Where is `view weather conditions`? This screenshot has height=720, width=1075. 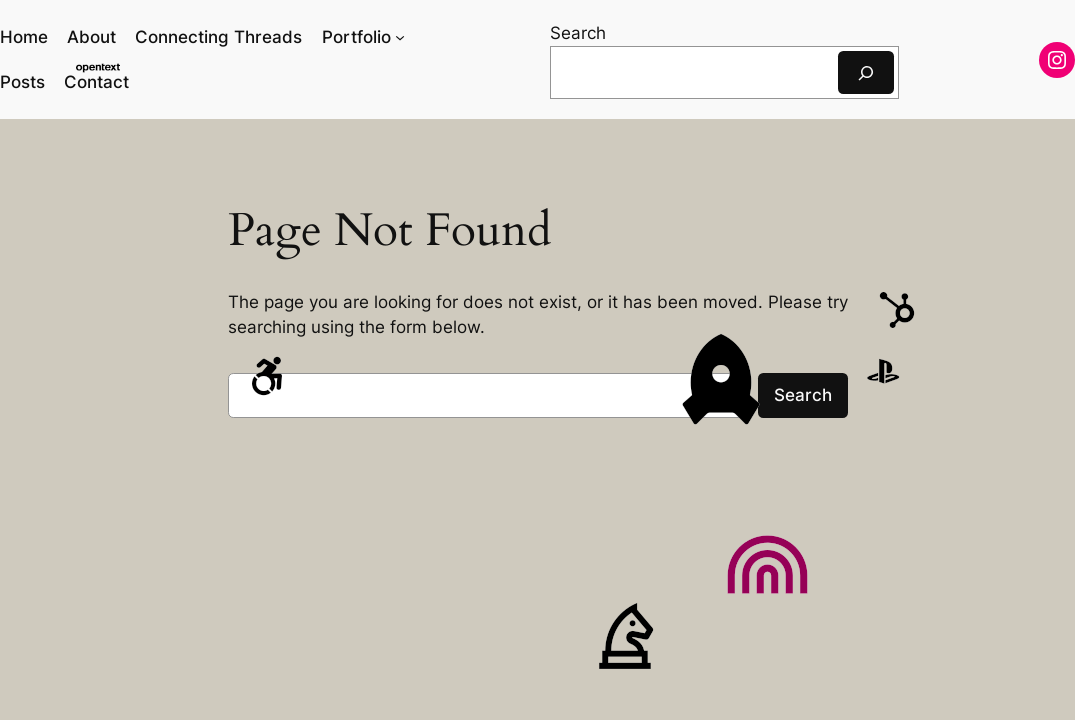
view weather conditions is located at coordinates (767, 564).